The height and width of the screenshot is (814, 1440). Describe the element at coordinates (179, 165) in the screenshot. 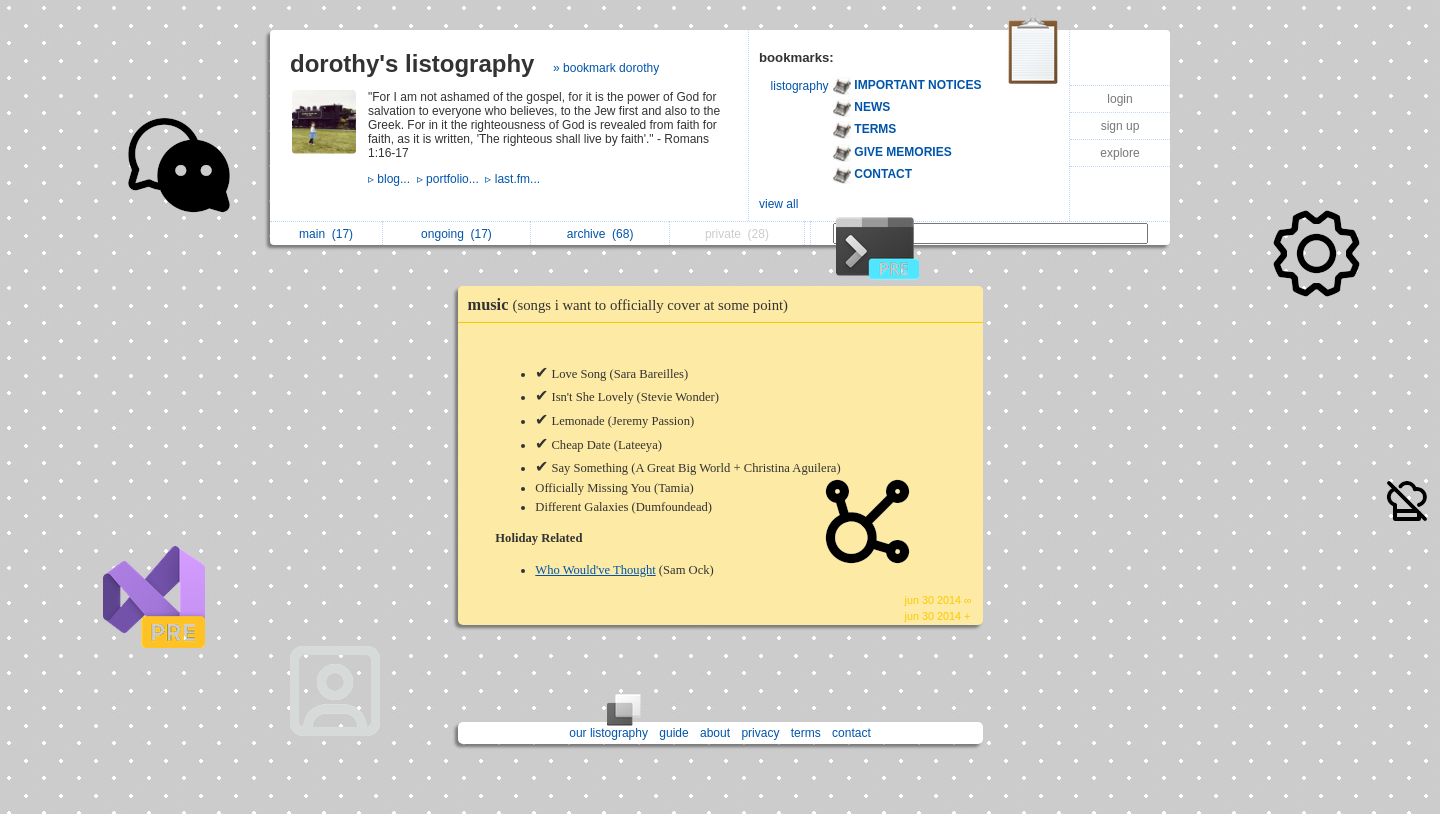

I see `open wechat messaging app` at that location.